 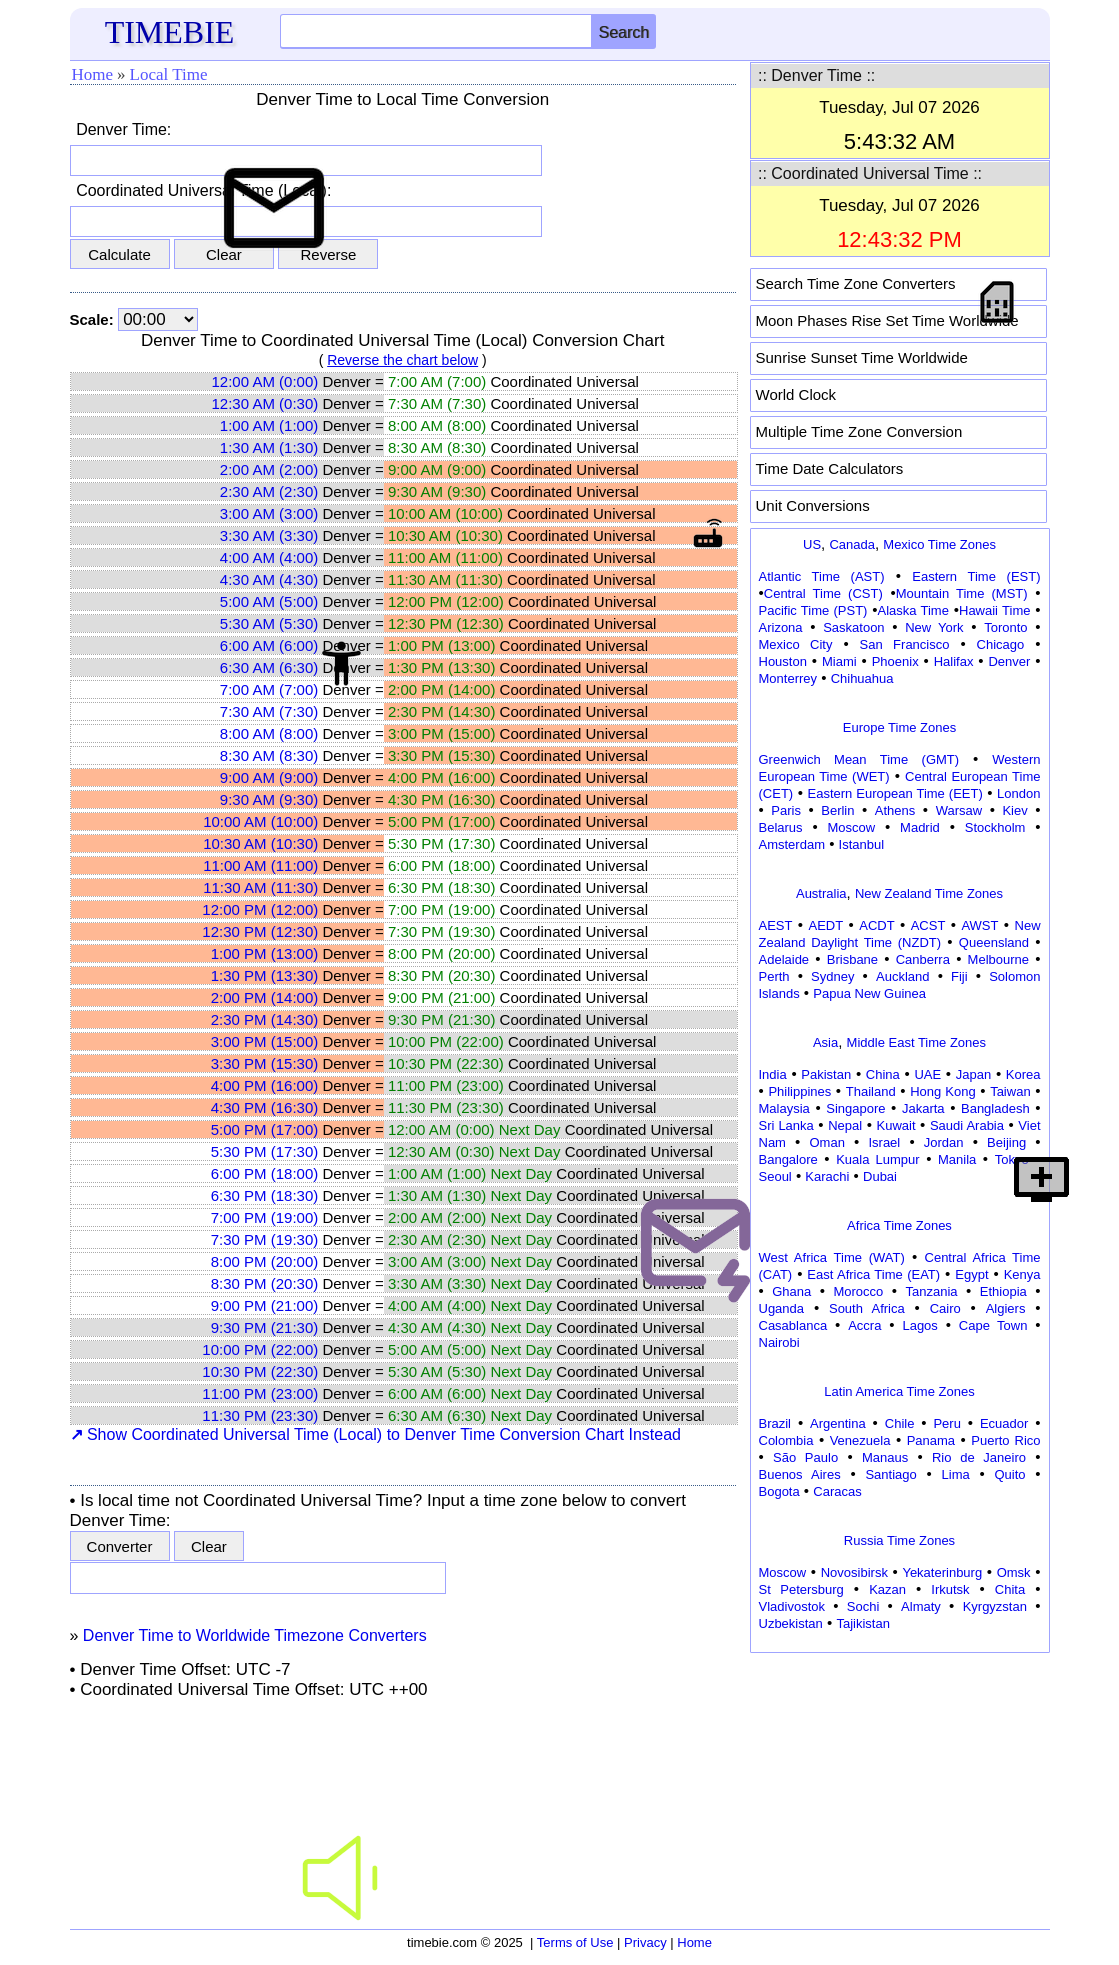 What do you see at coordinates (695, 1242) in the screenshot?
I see `send message with high priority` at bounding box center [695, 1242].